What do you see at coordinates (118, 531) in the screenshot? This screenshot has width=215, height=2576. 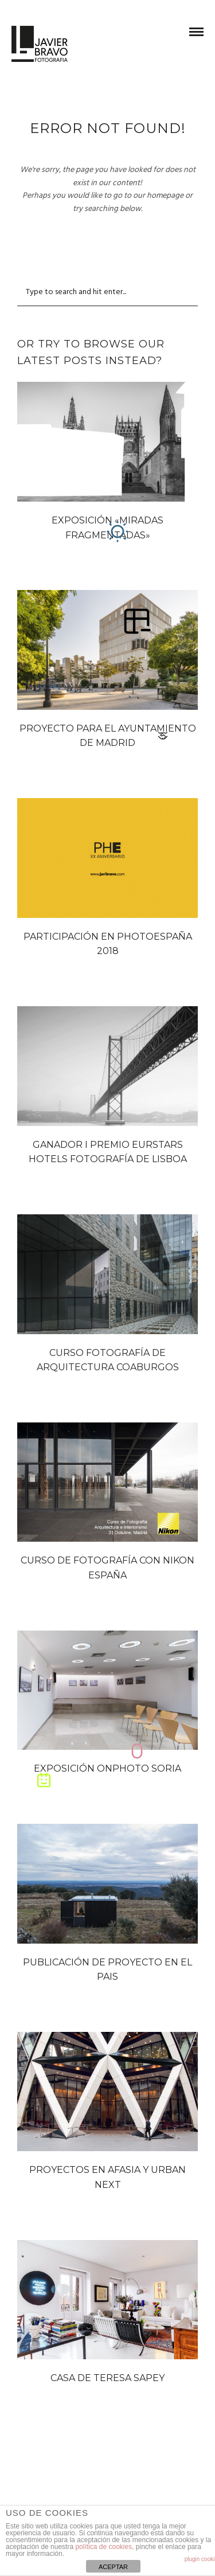 I see `reduce screen brightness` at bounding box center [118, 531].